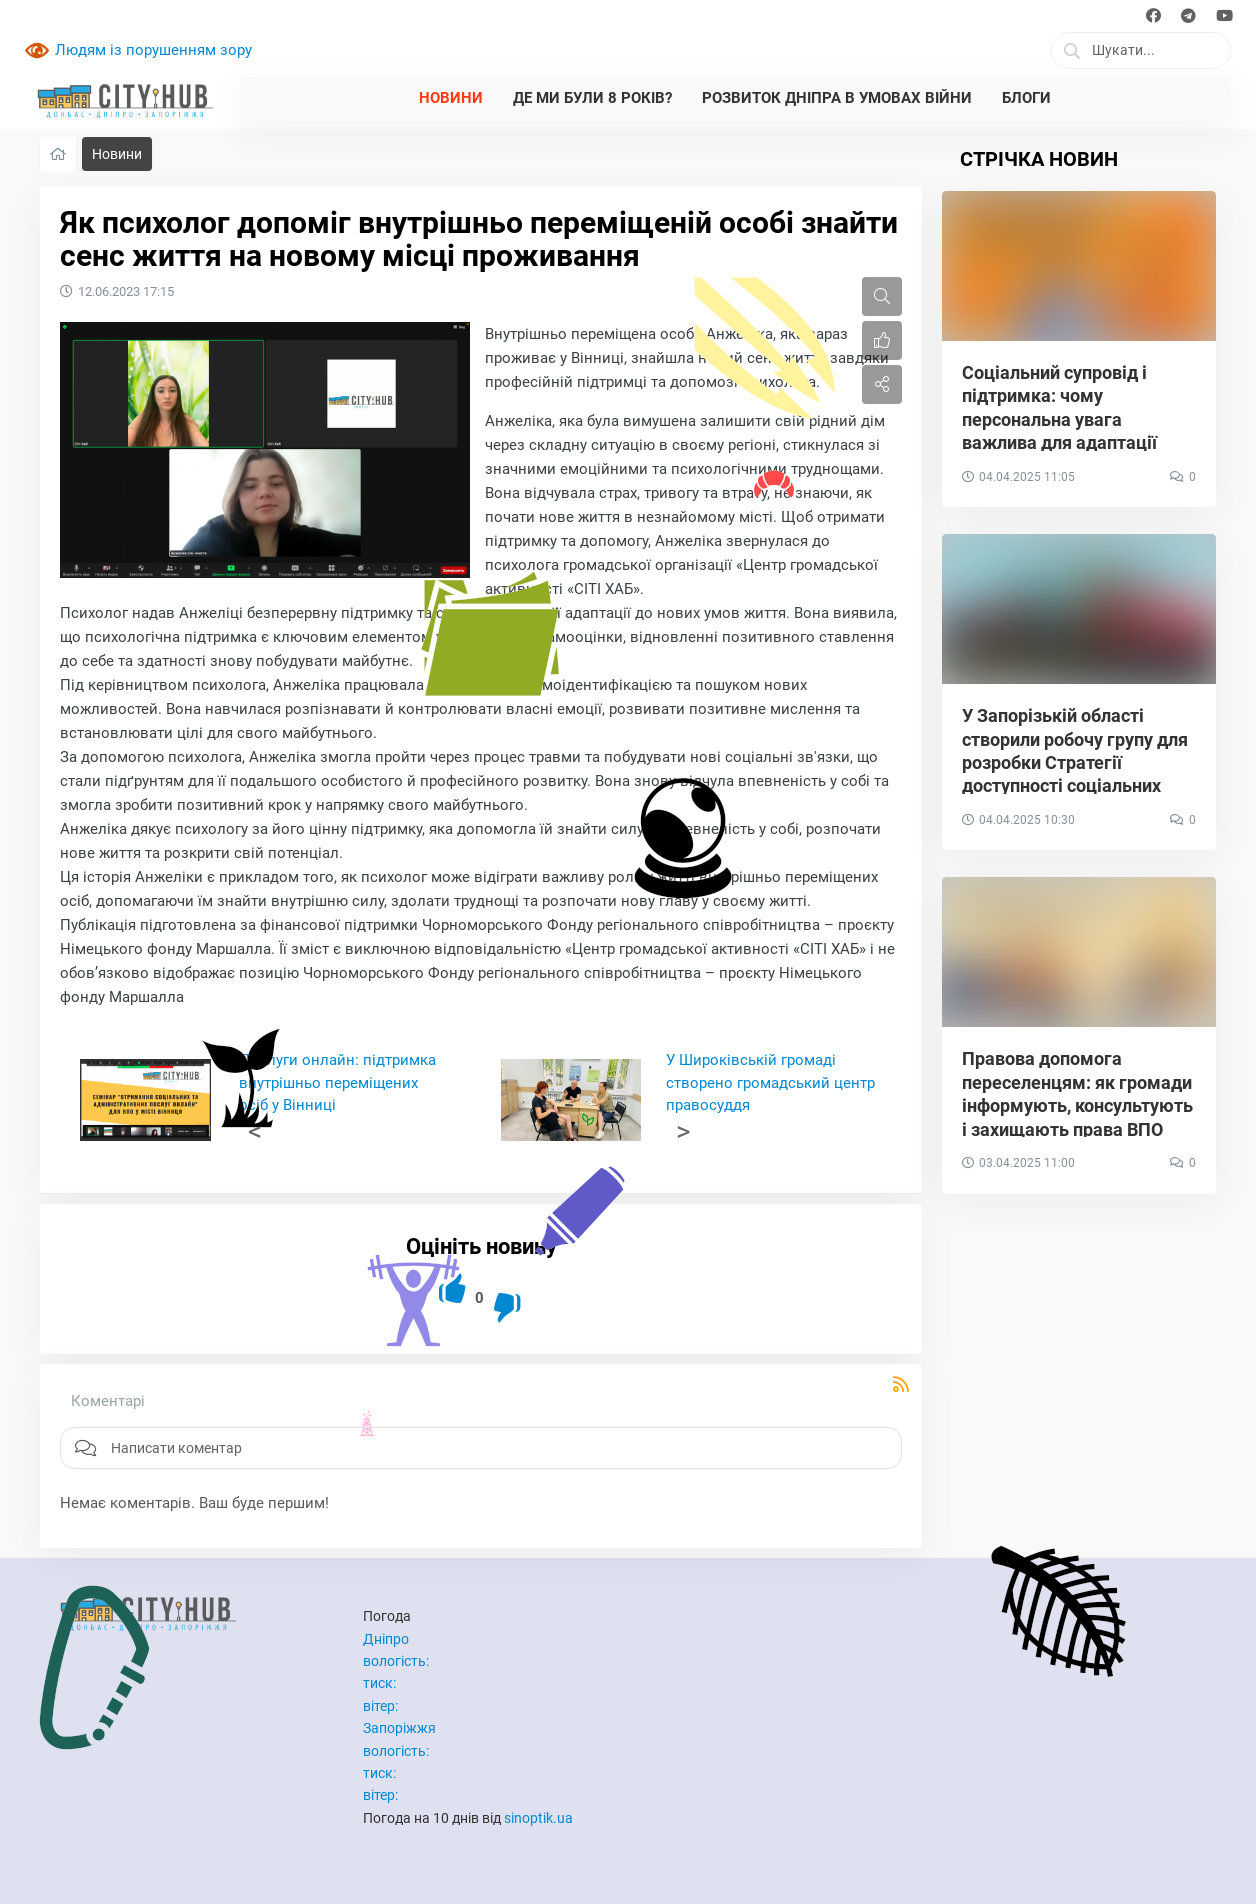 The width and height of the screenshot is (1256, 1904). What do you see at coordinates (774, 484) in the screenshot?
I see `browse bakery or pastry items` at bounding box center [774, 484].